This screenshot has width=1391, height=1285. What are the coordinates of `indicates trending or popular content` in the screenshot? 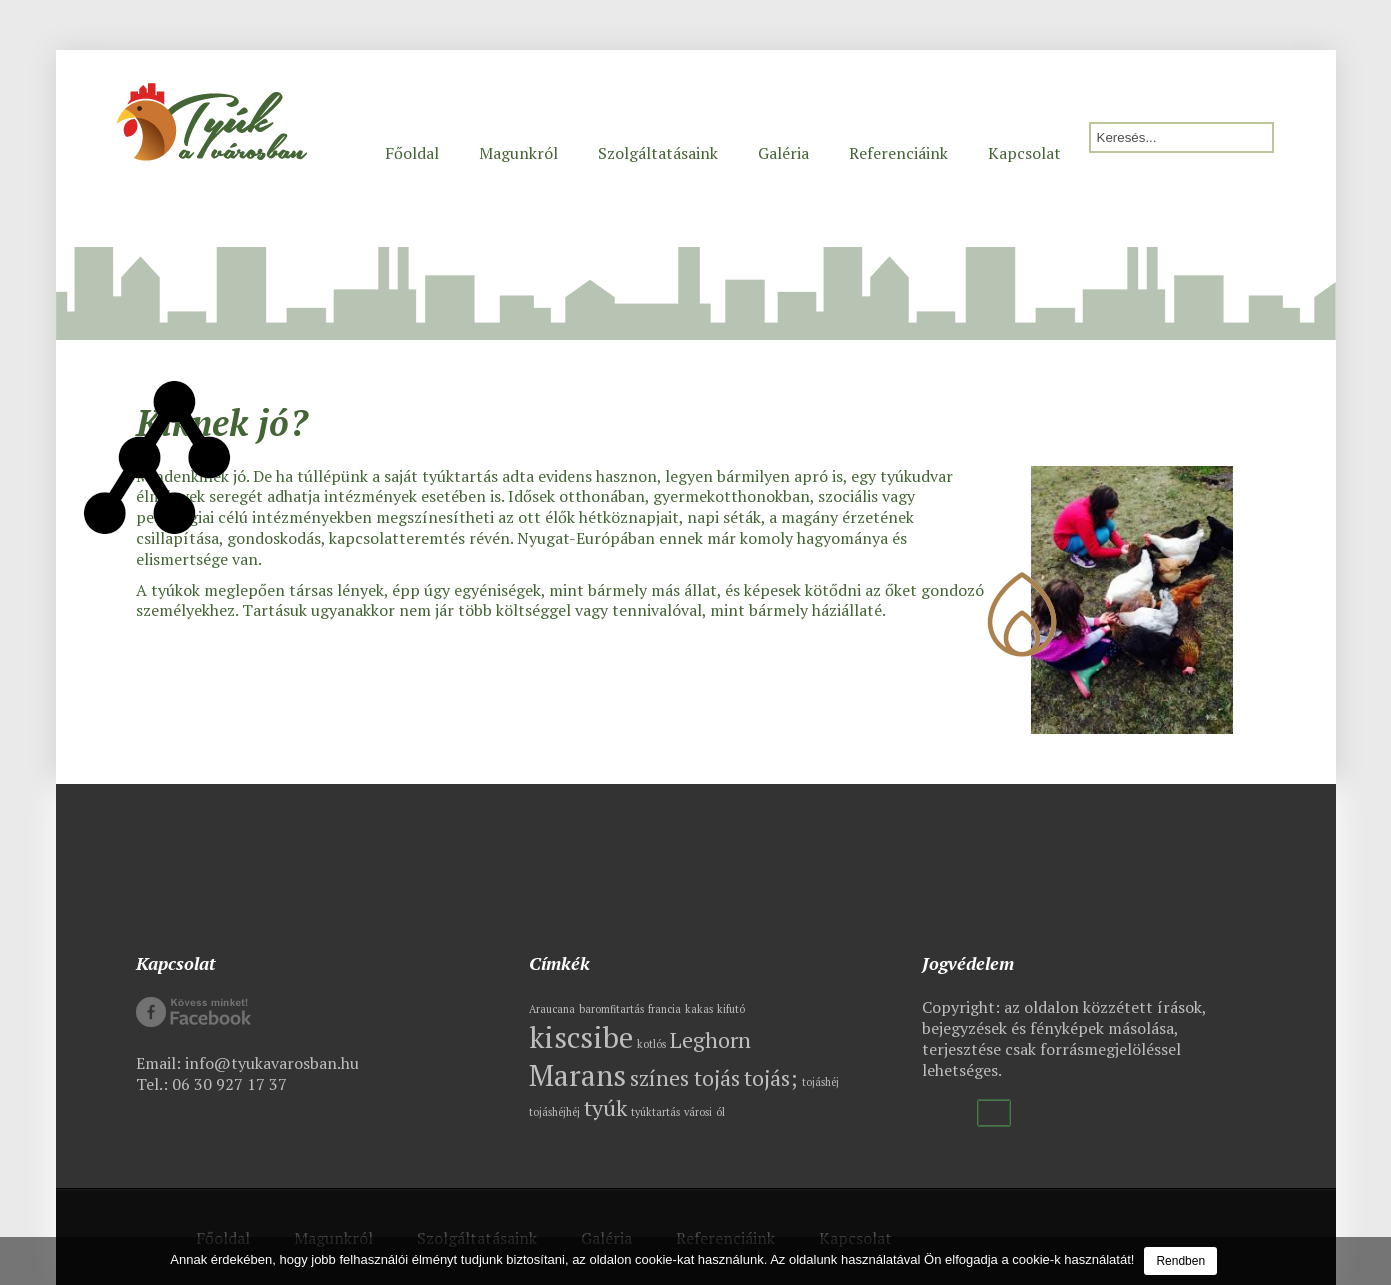 It's located at (1022, 616).